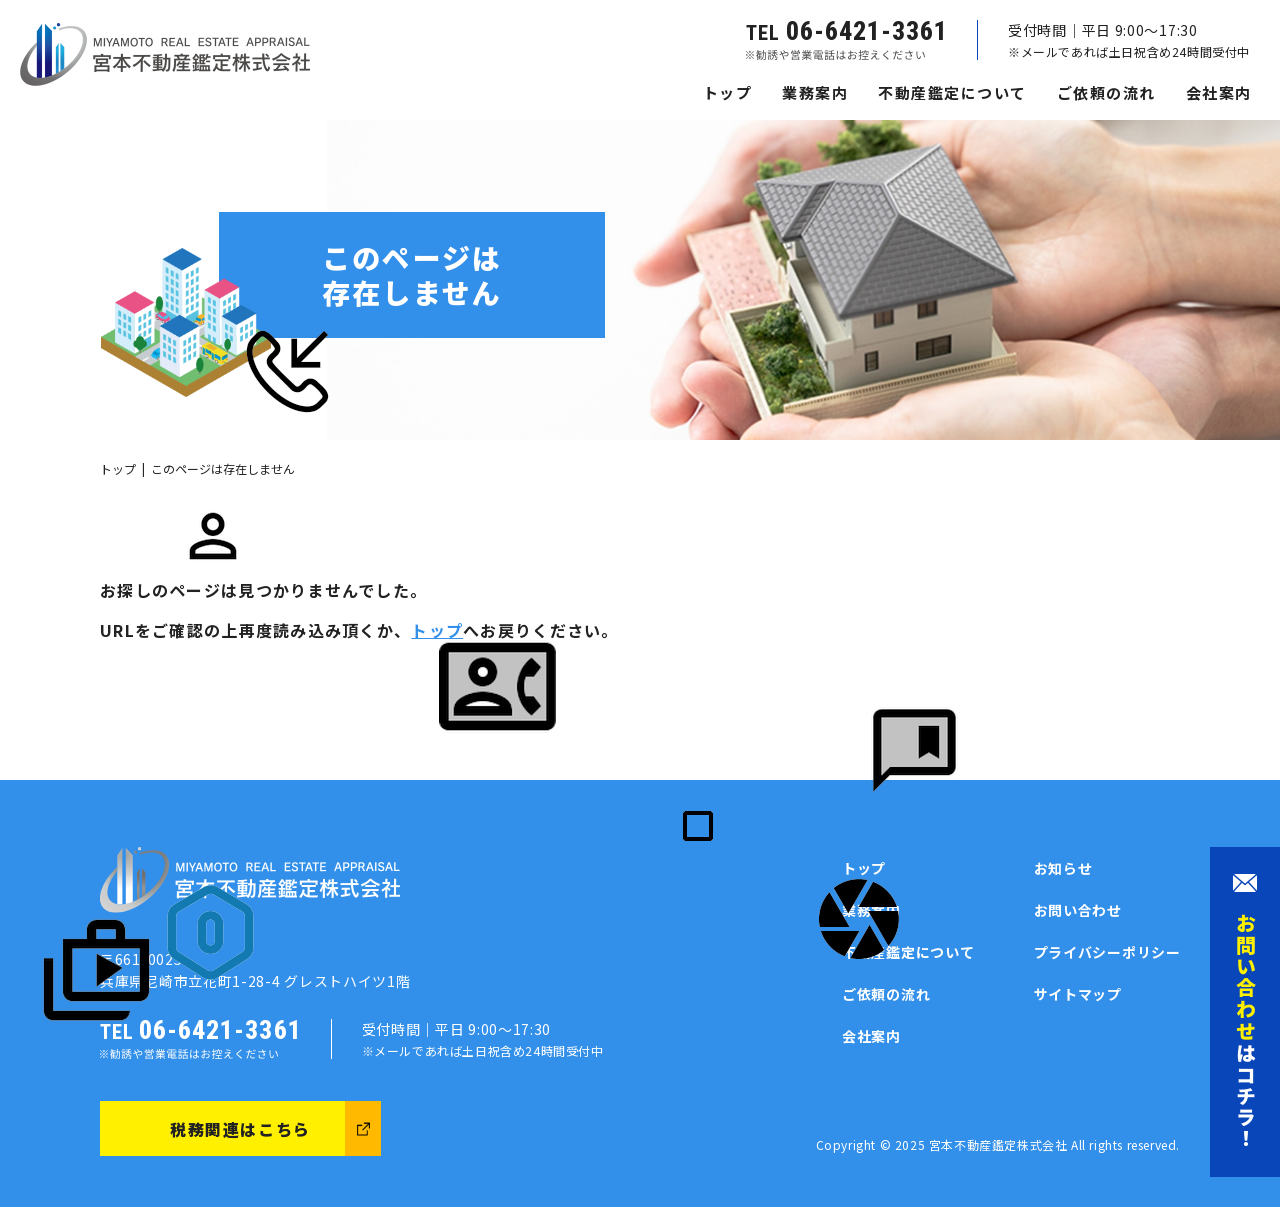 This screenshot has height=1207, width=1280. What do you see at coordinates (96, 972) in the screenshot?
I see `view purchased media or content` at bounding box center [96, 972].